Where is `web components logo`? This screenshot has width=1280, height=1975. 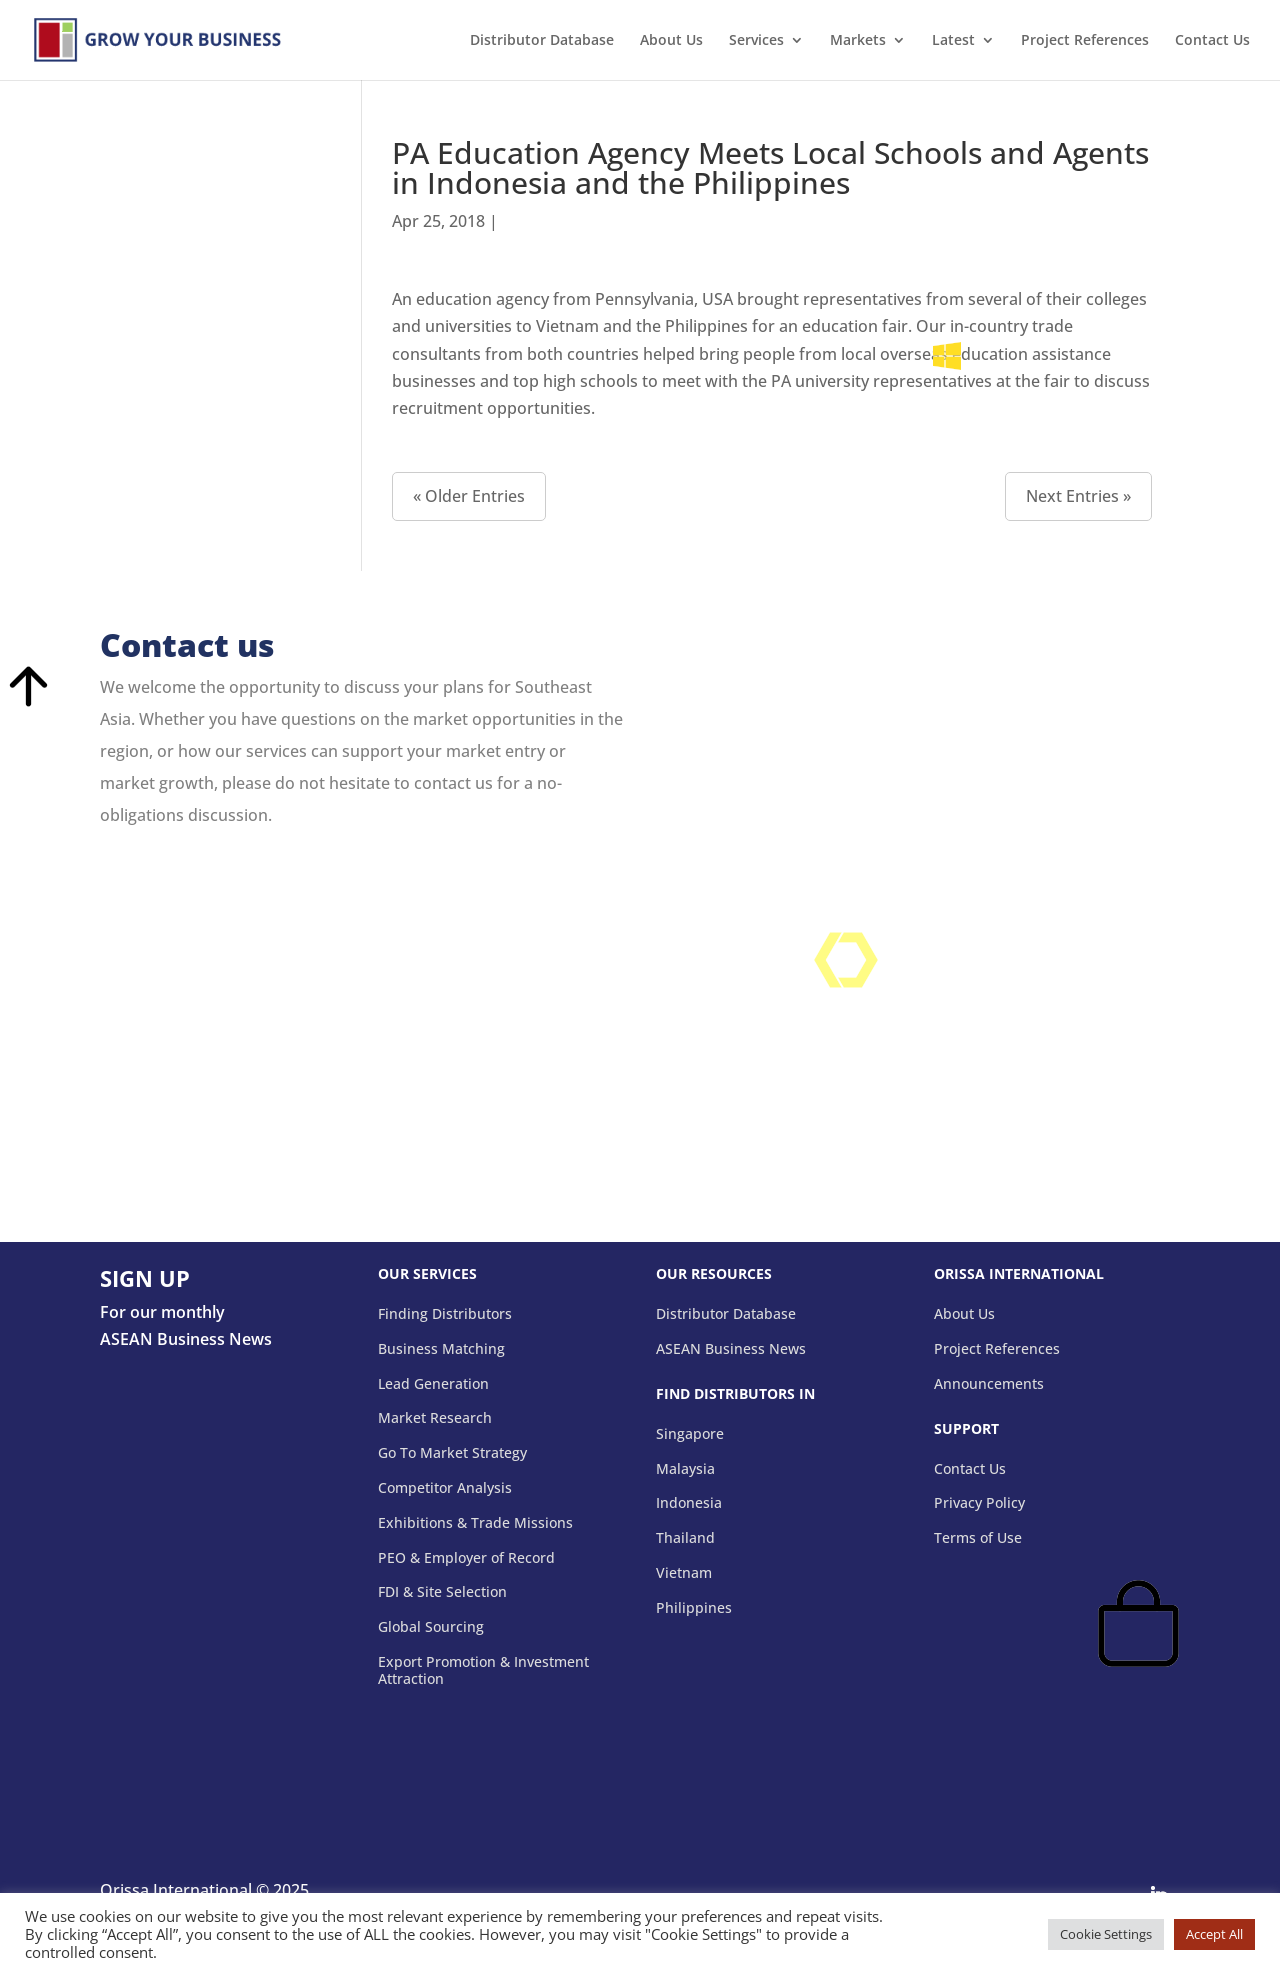 web components logo is located at coordinates (846, 960).